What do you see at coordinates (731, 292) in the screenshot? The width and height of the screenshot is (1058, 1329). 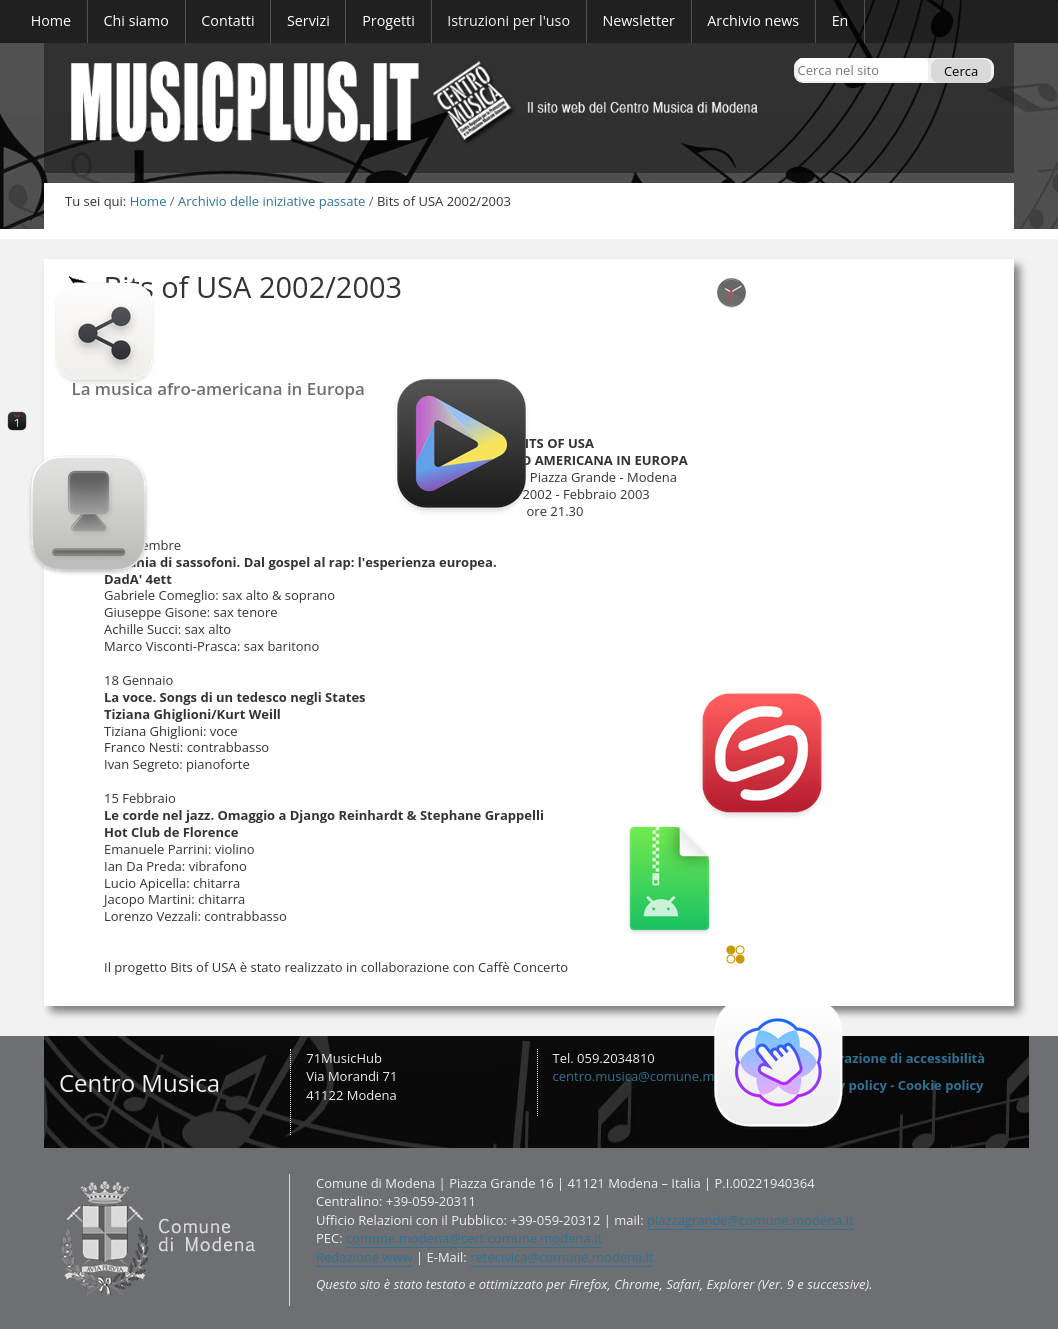 I see `open the clocks app` at bounding box center [731, 292].